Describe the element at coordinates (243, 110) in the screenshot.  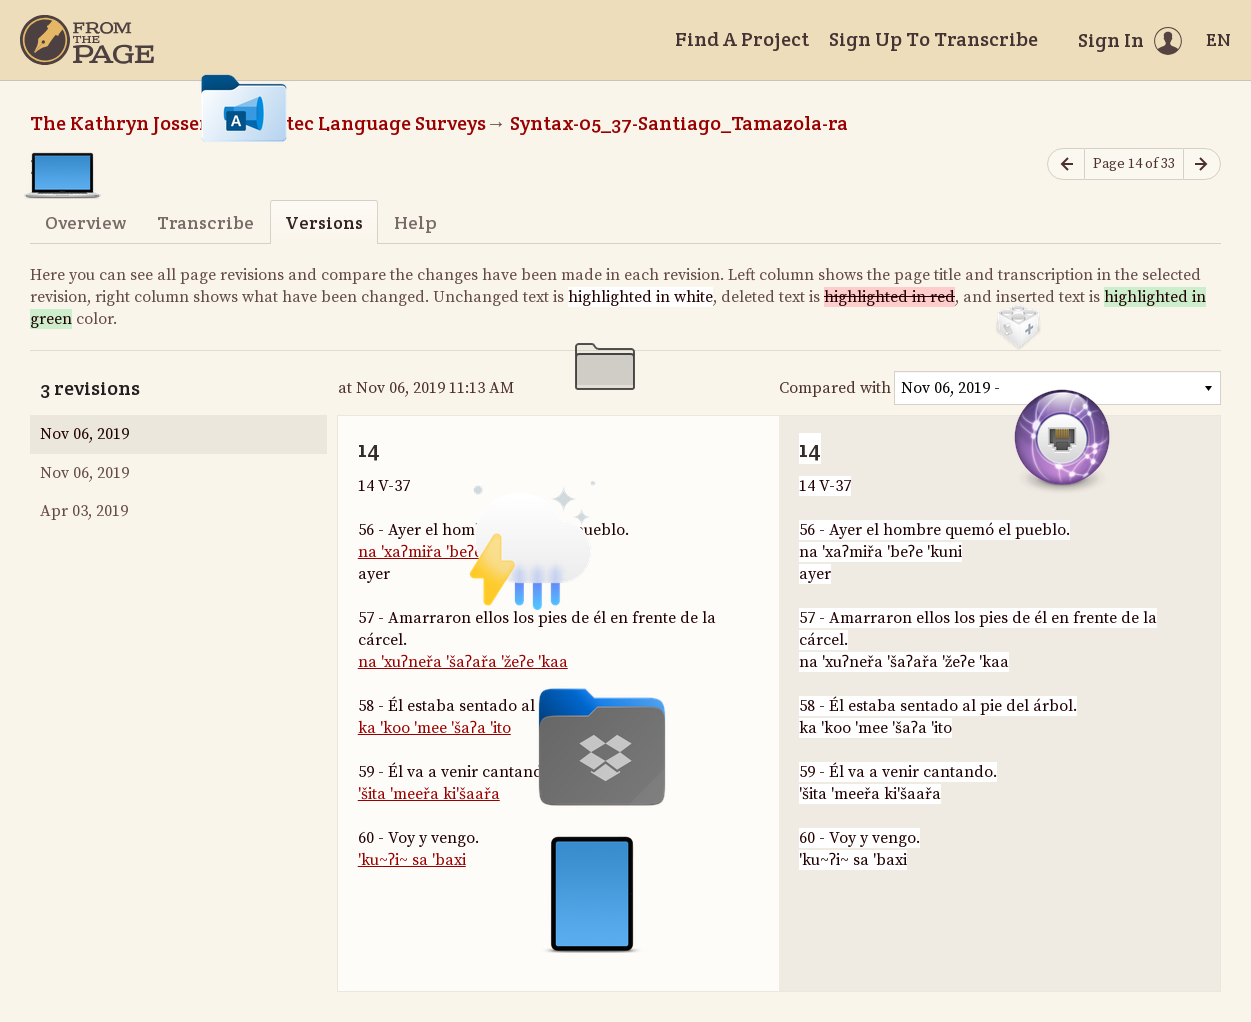
I see `open microsoft advertising files folder` at that location.